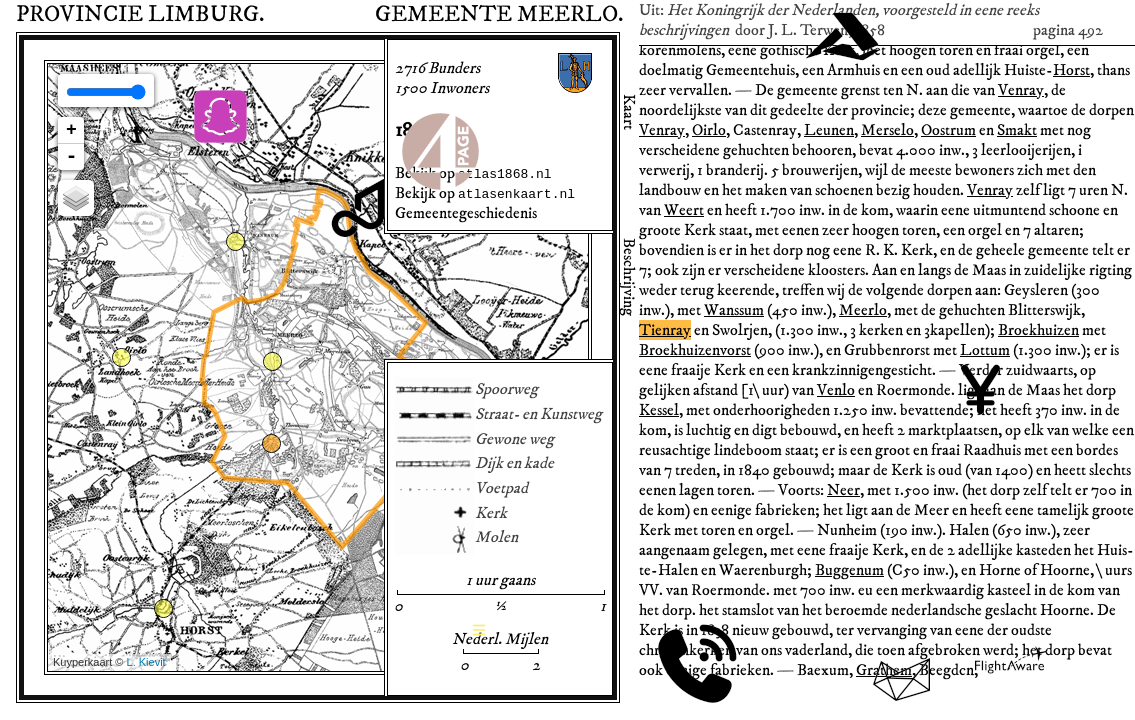  I want to click on select Japanese yen as currency, so click(980, 389).